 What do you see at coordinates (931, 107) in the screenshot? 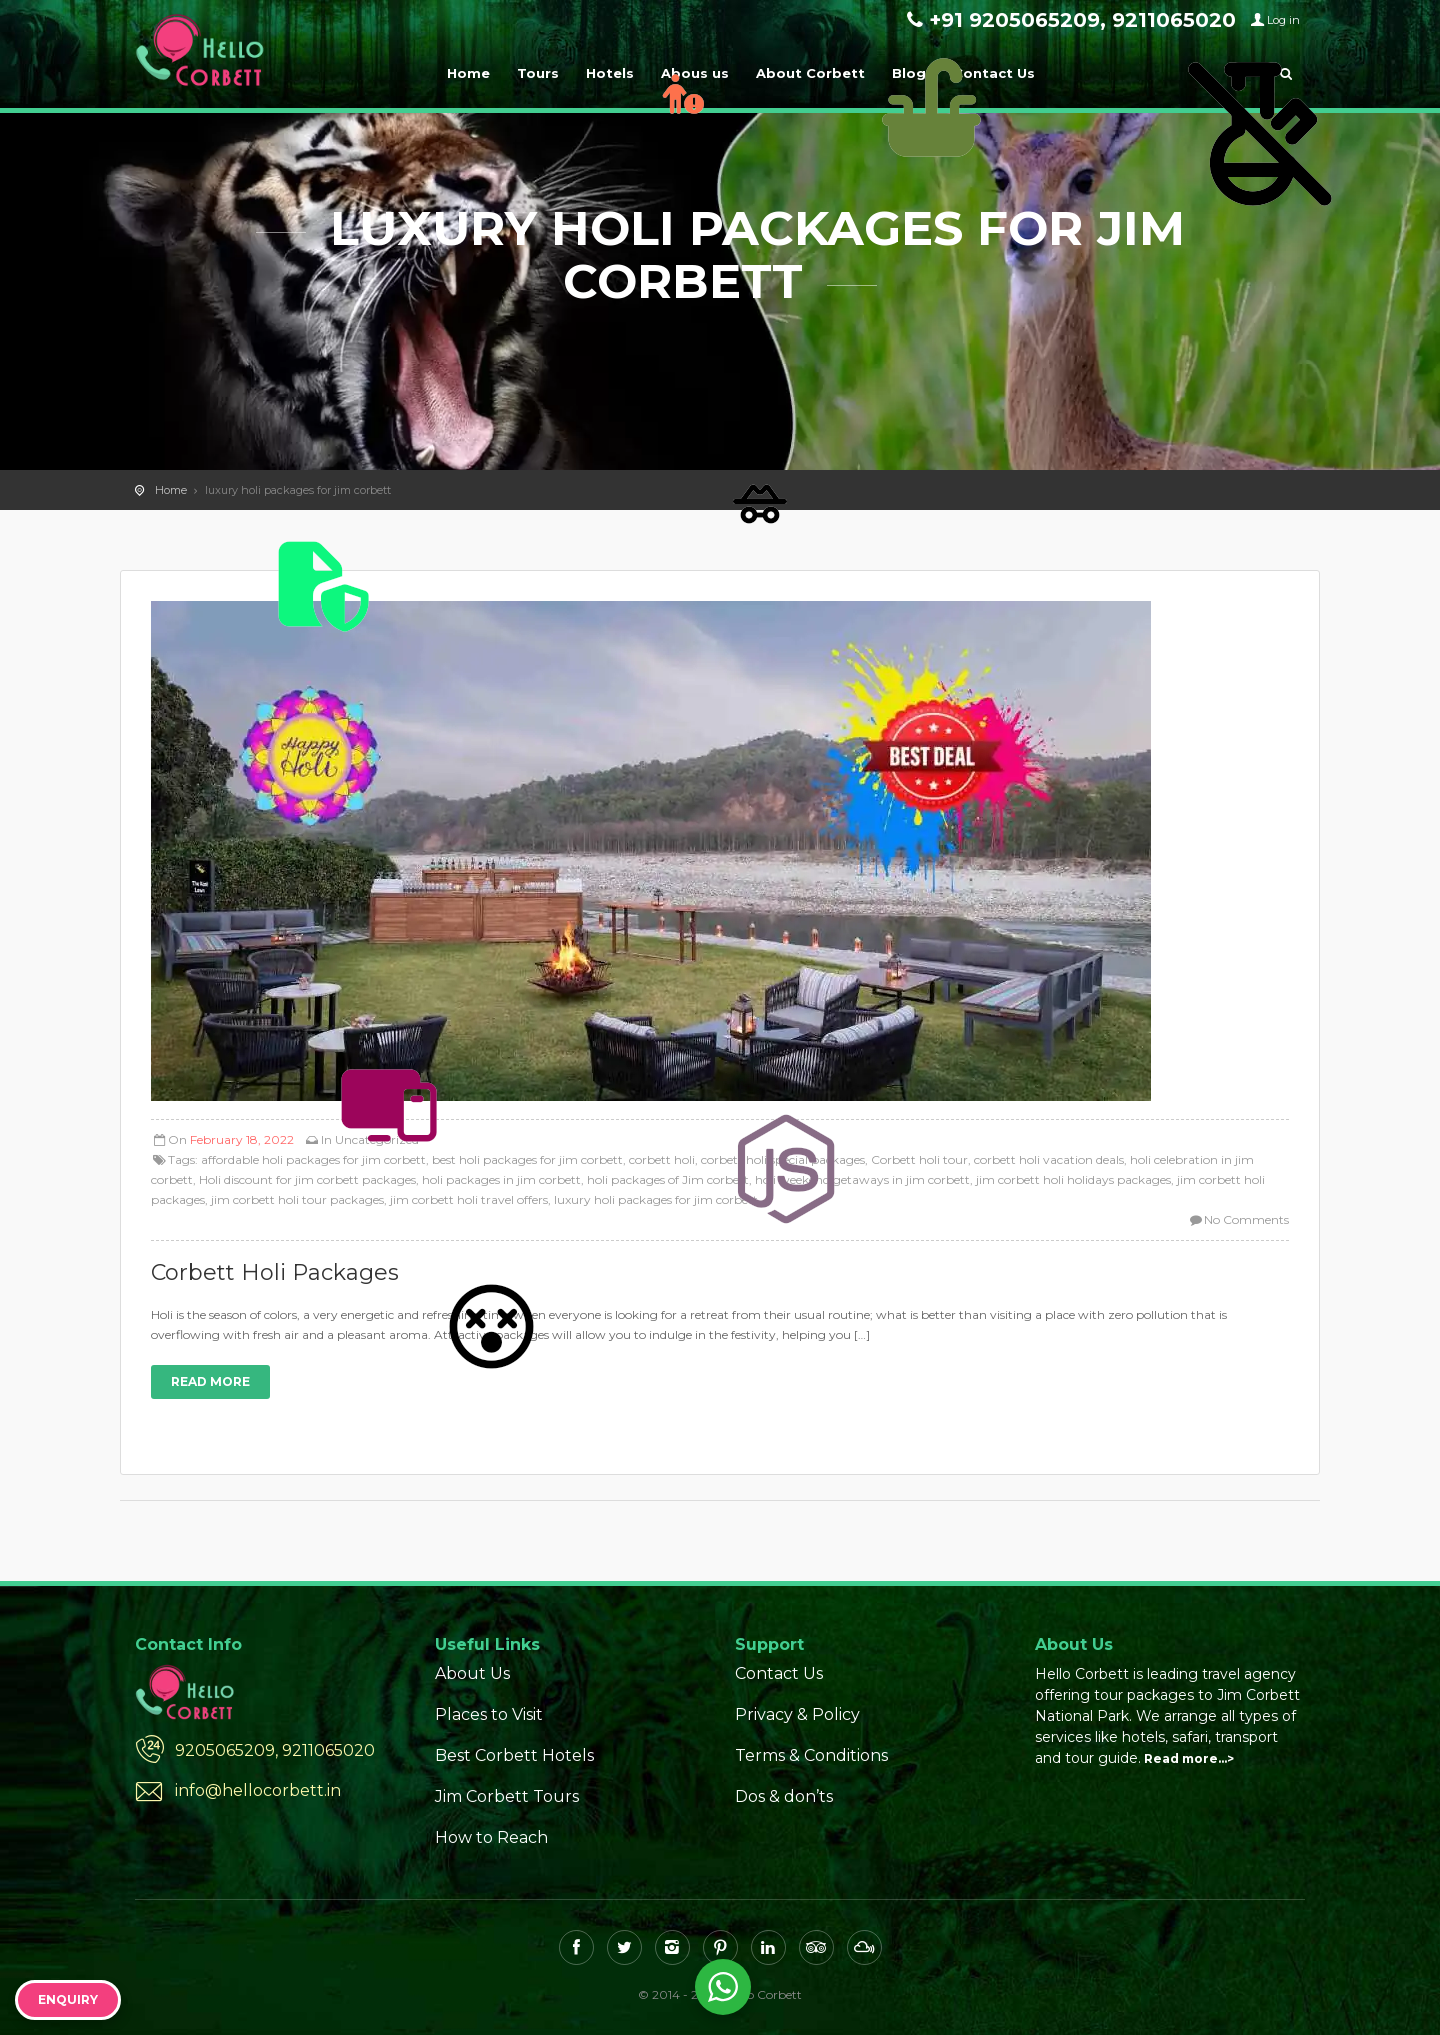
I see `indicates kitchen or bathroom facilities` at bounding box center [931, 107].